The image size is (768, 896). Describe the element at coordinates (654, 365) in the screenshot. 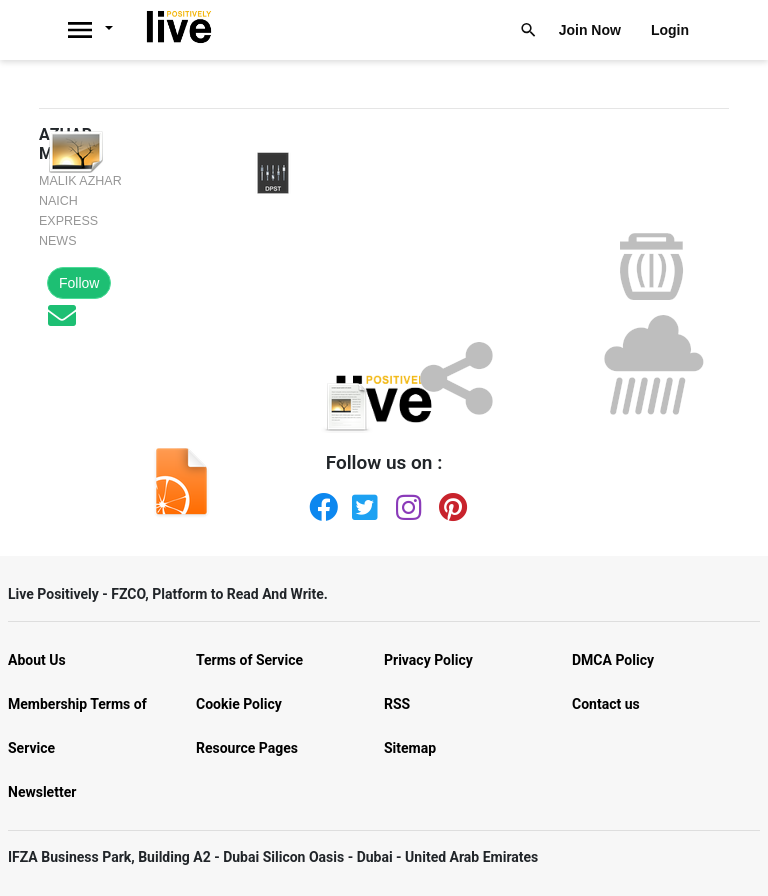

I see `indicates rainy weather conditions` at that location.